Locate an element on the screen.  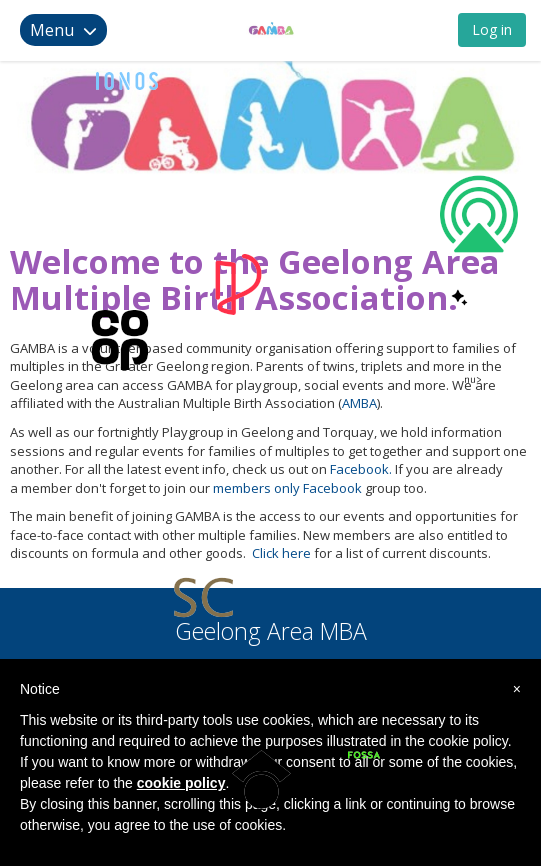
link to Scopus academic database is located at coordinates (203, 597).